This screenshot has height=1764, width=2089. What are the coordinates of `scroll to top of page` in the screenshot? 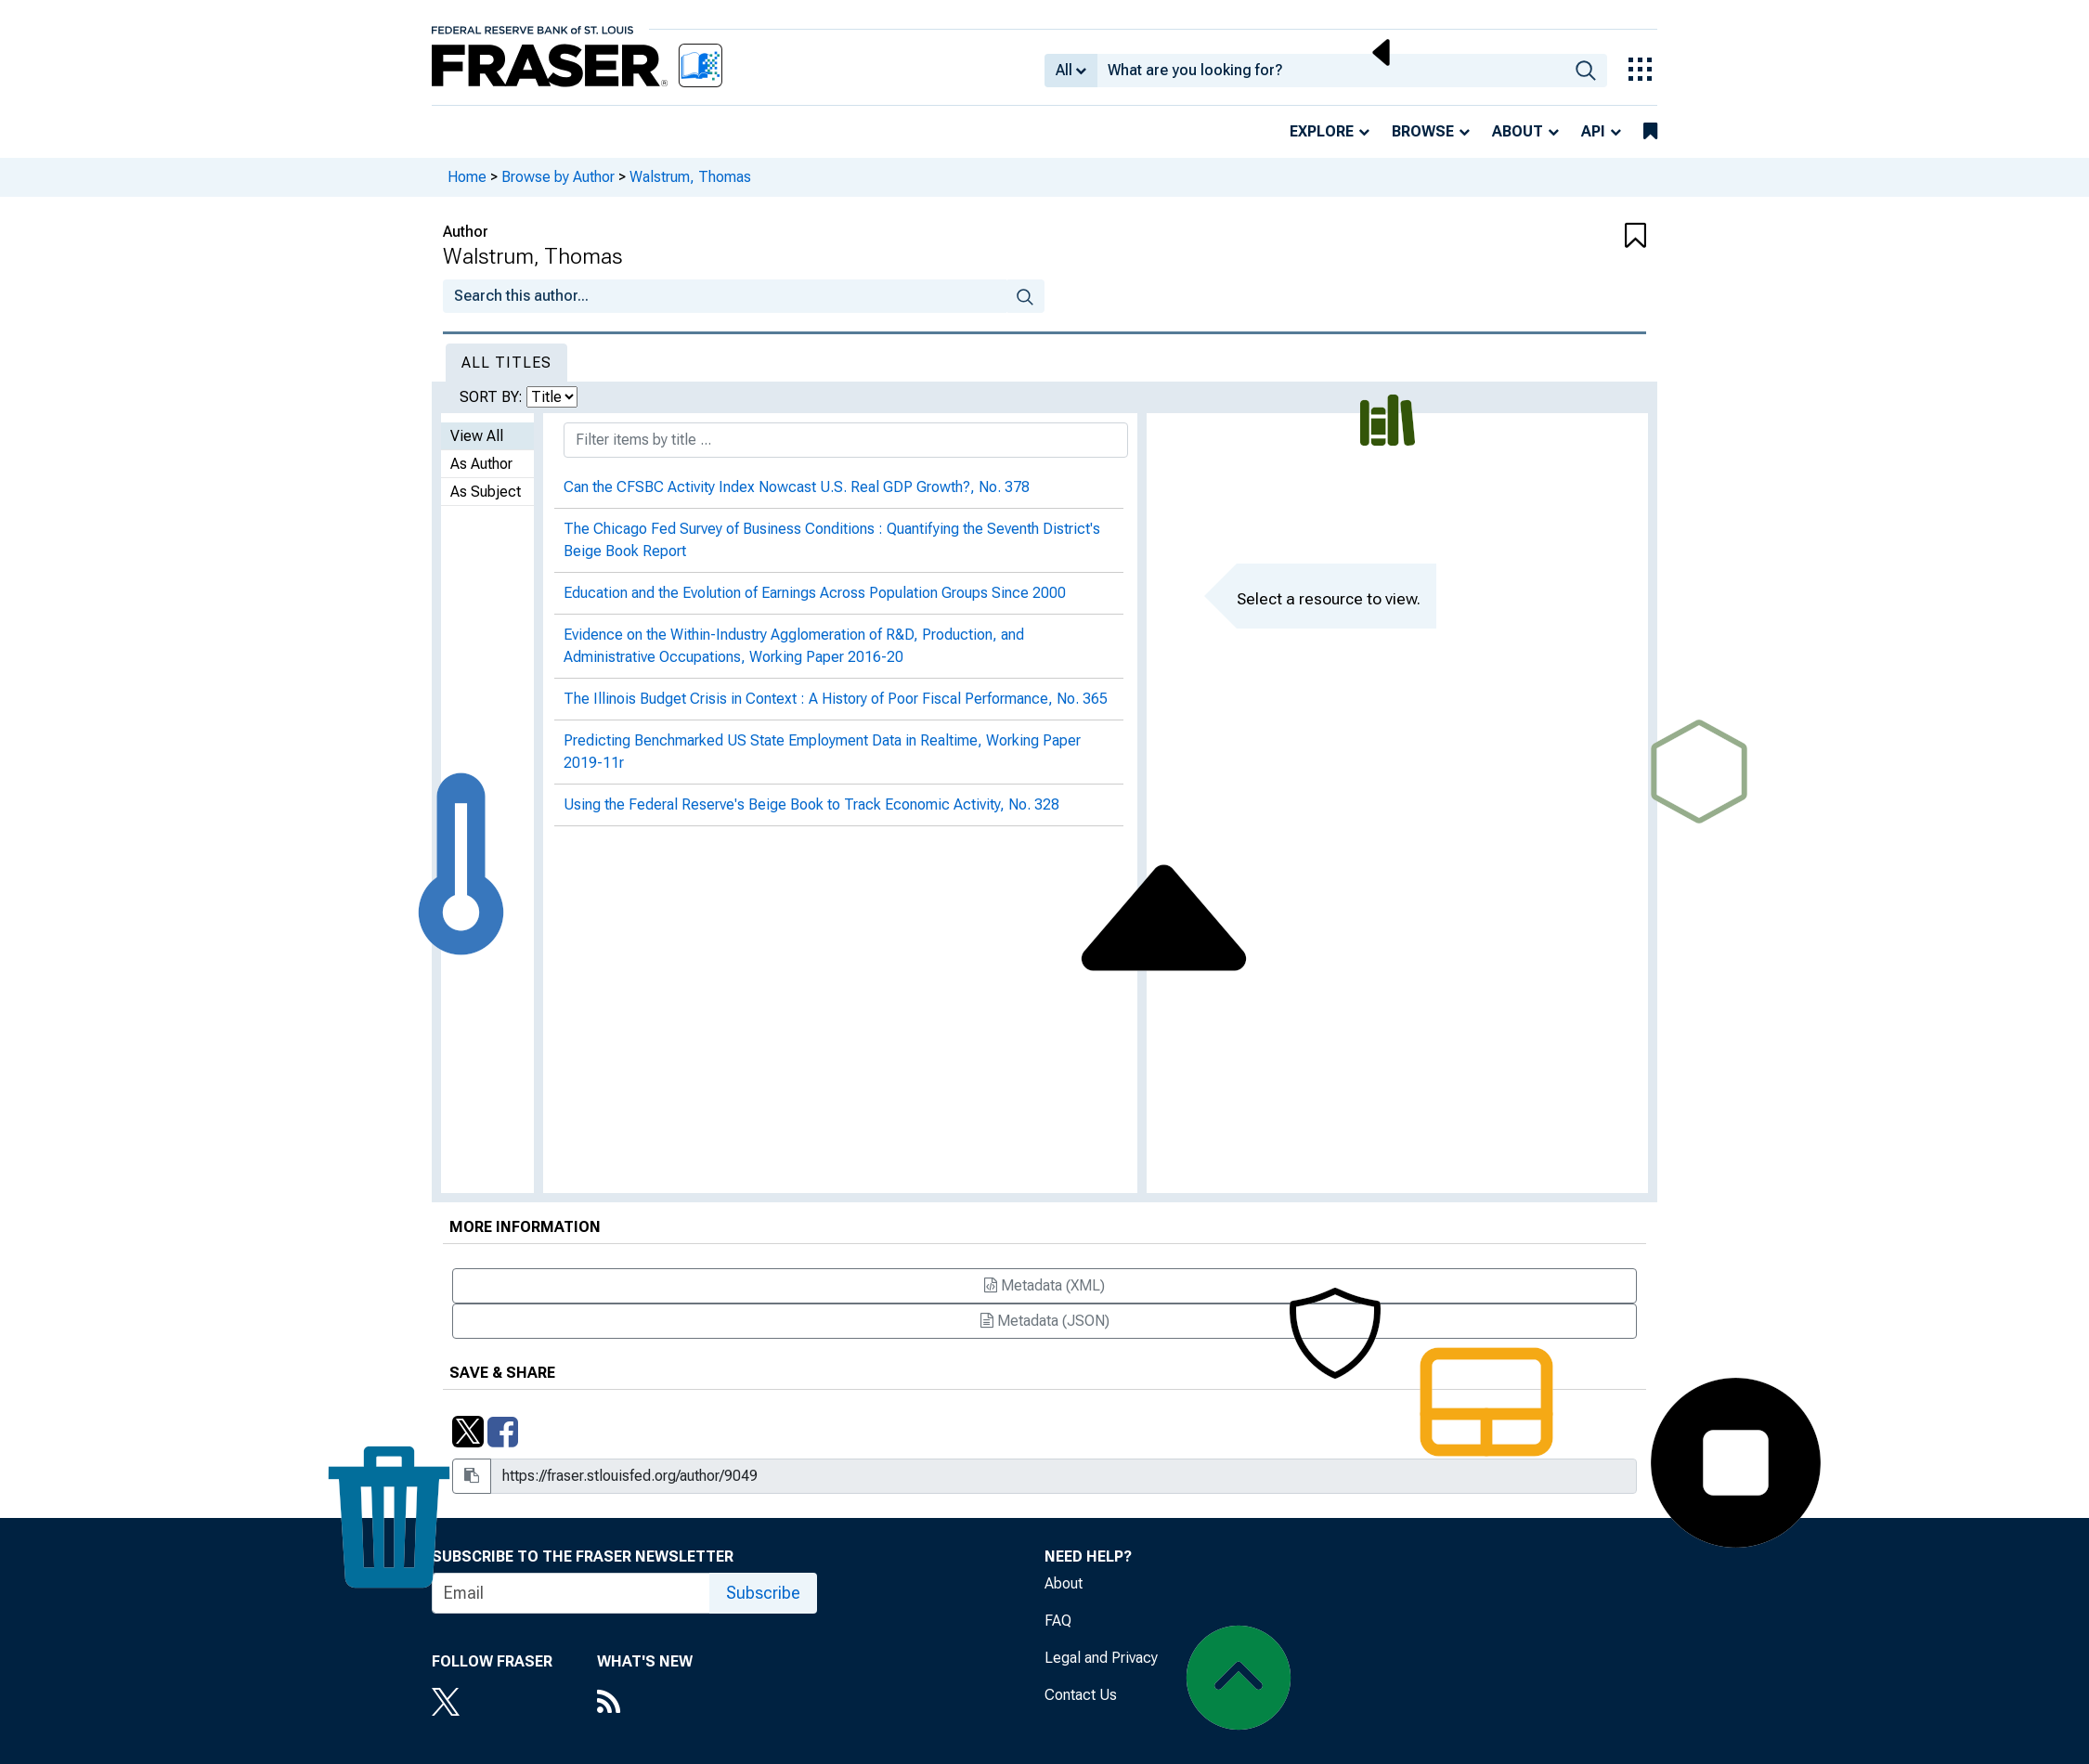 It's located at (1239, 1678).